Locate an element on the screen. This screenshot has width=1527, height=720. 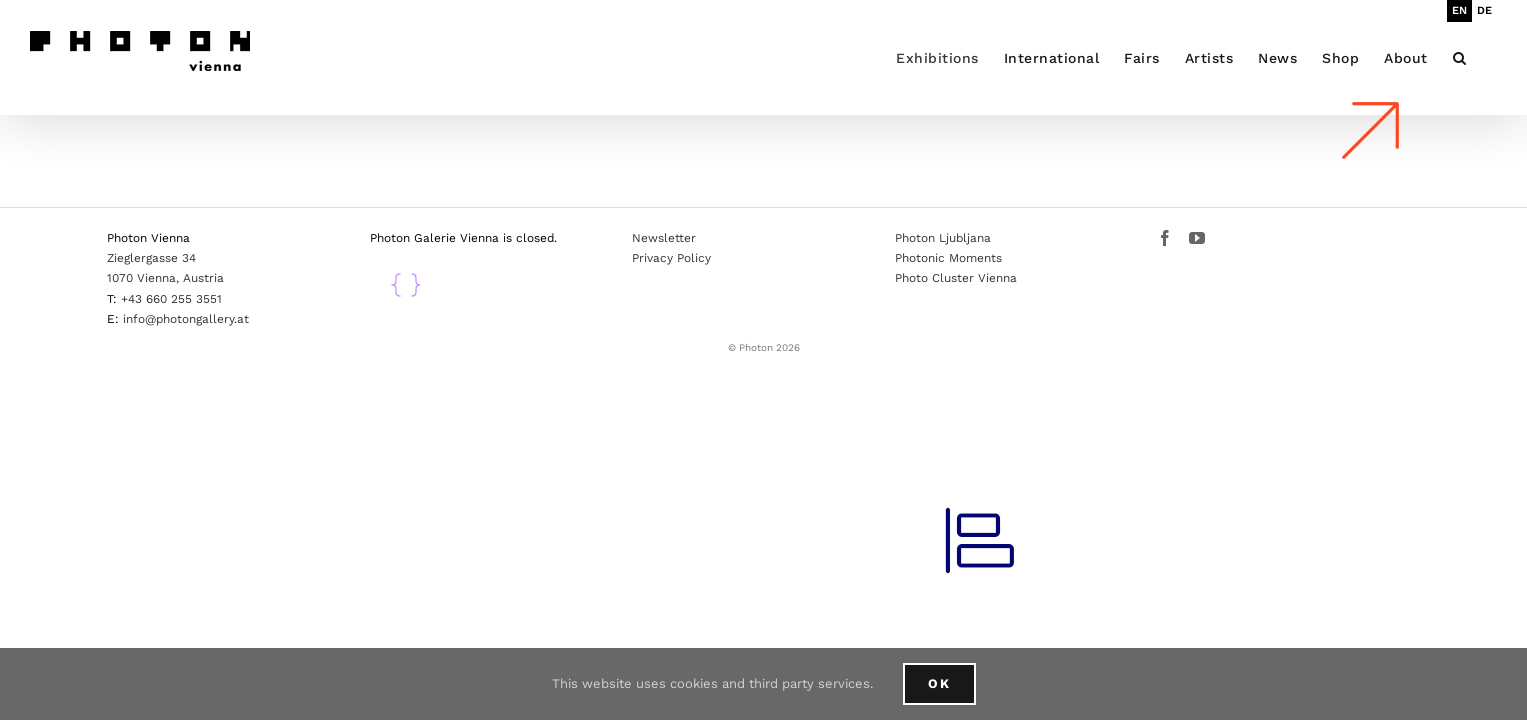
align text to the left margin is located at coordinates (978, 540).